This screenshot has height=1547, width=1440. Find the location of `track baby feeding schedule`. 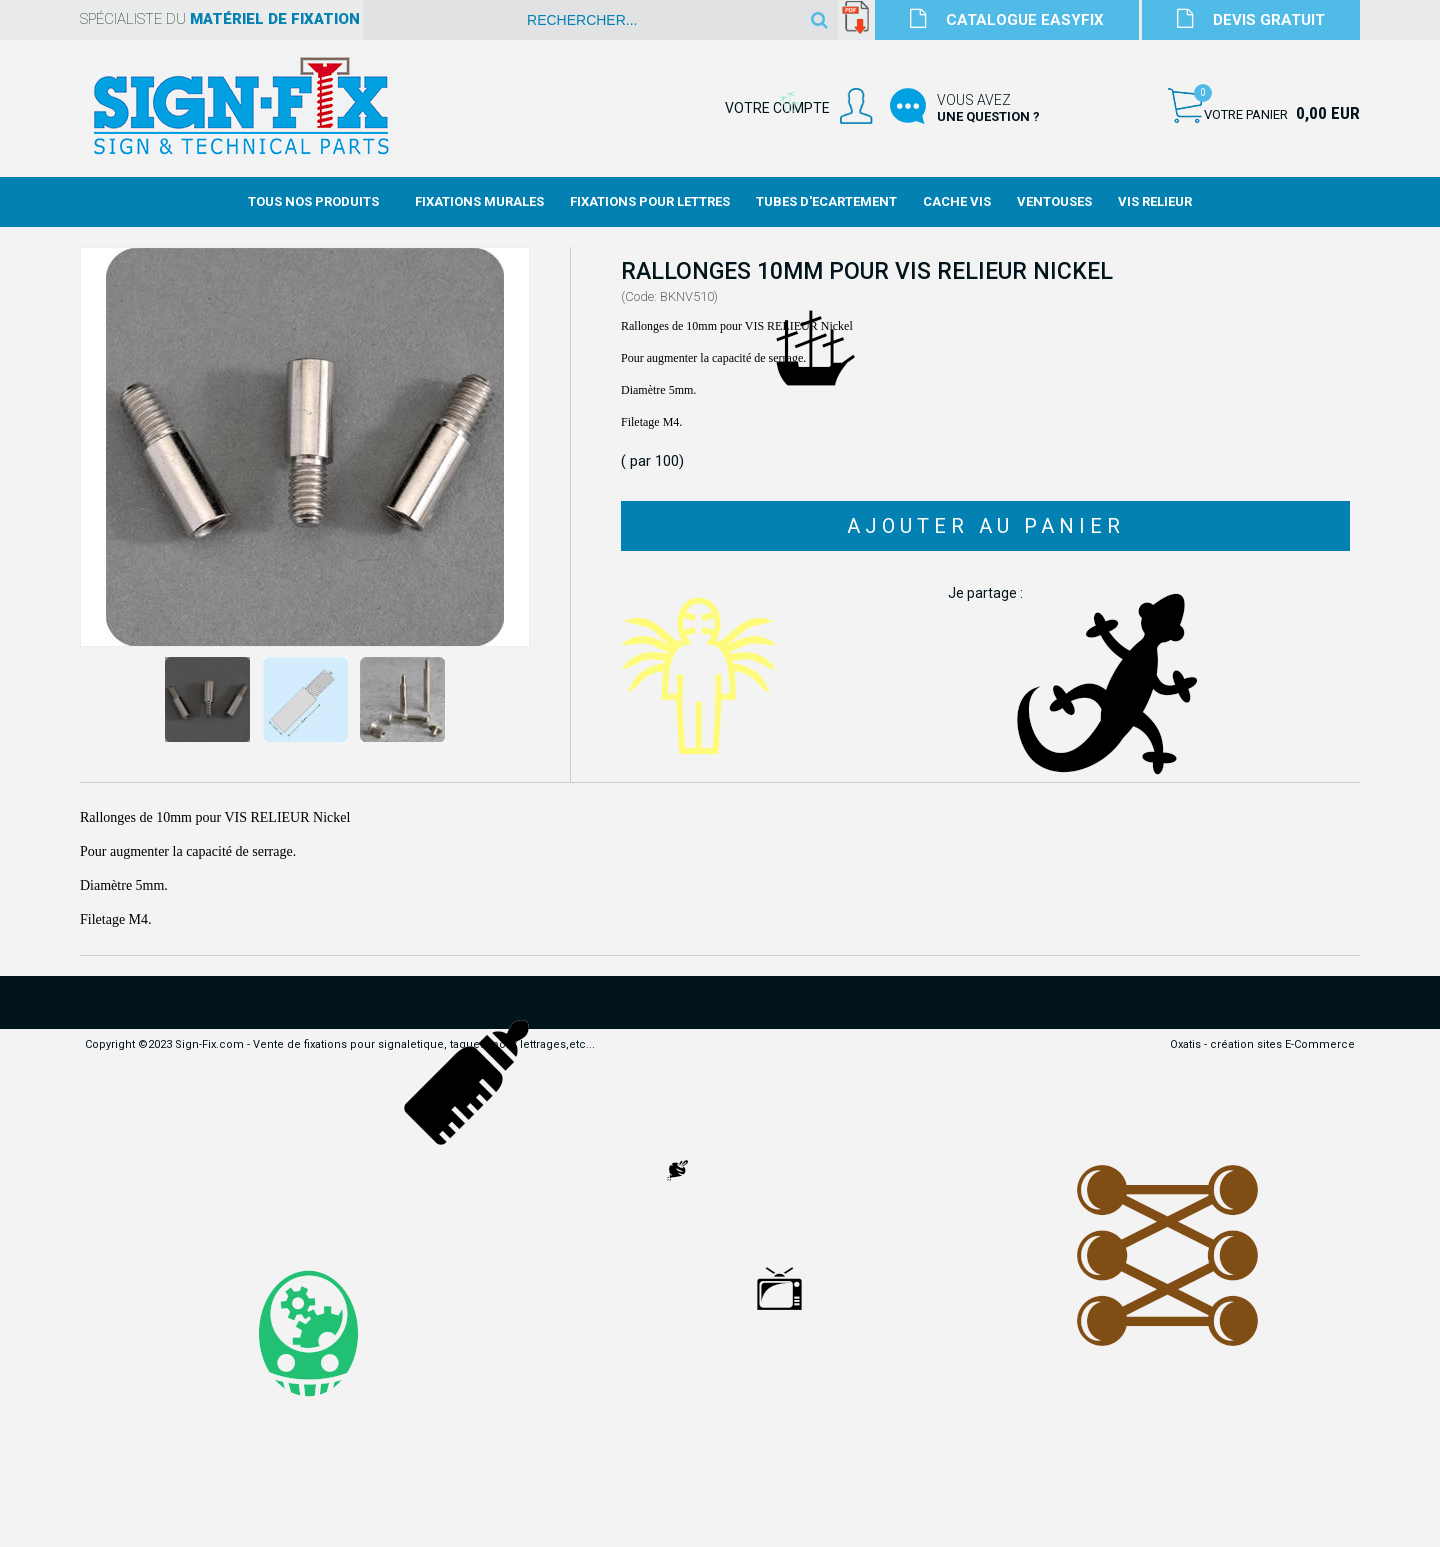

track baby feeding schedule is located at coordinates (466, 1082).